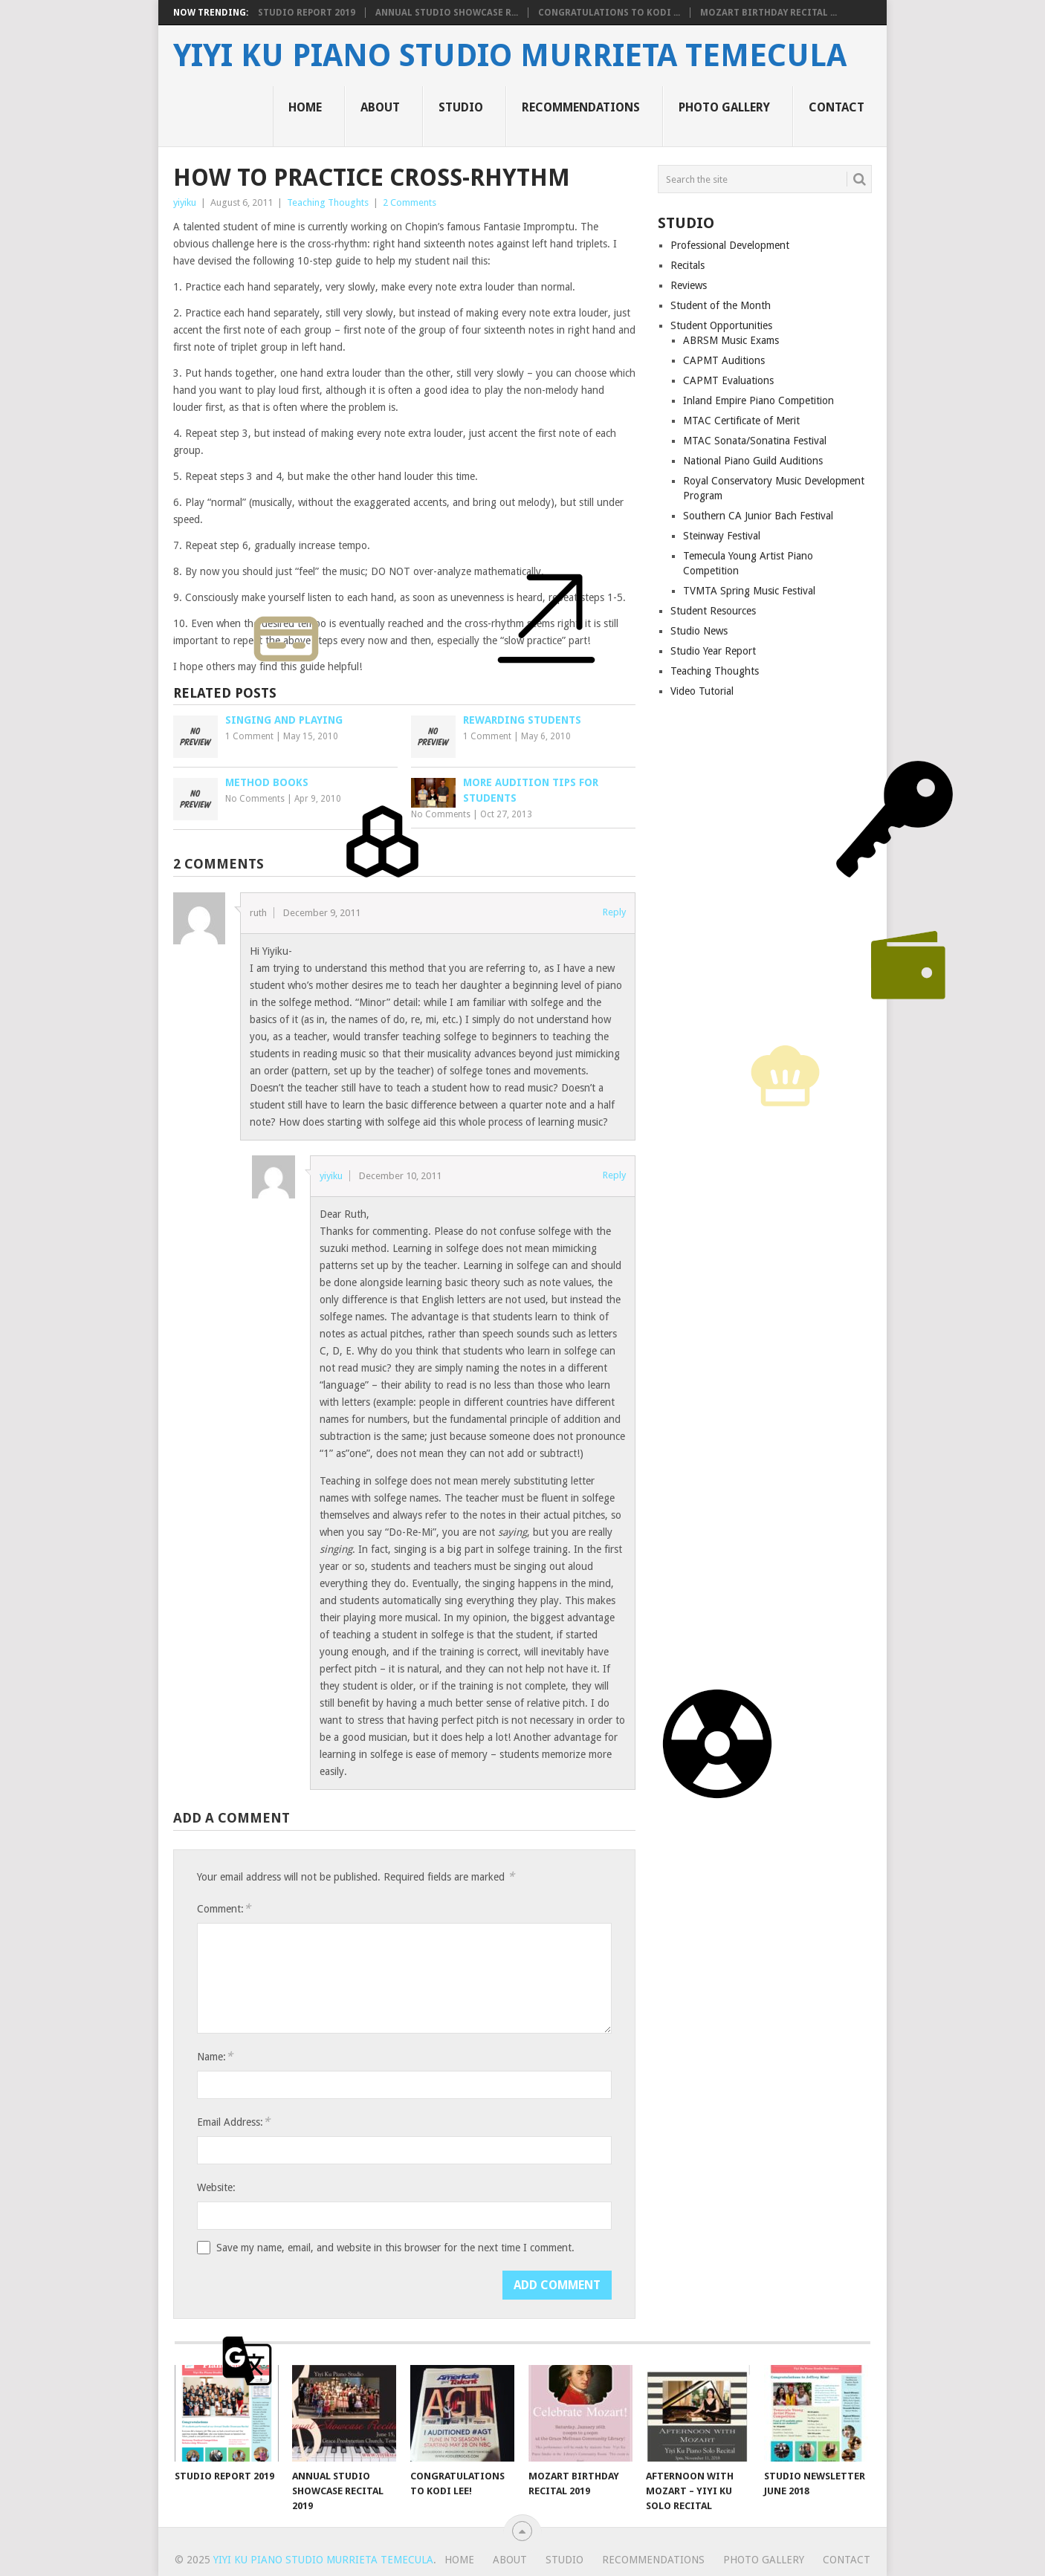  I want to click on access your wallet or payment methods, so click(908, 967).